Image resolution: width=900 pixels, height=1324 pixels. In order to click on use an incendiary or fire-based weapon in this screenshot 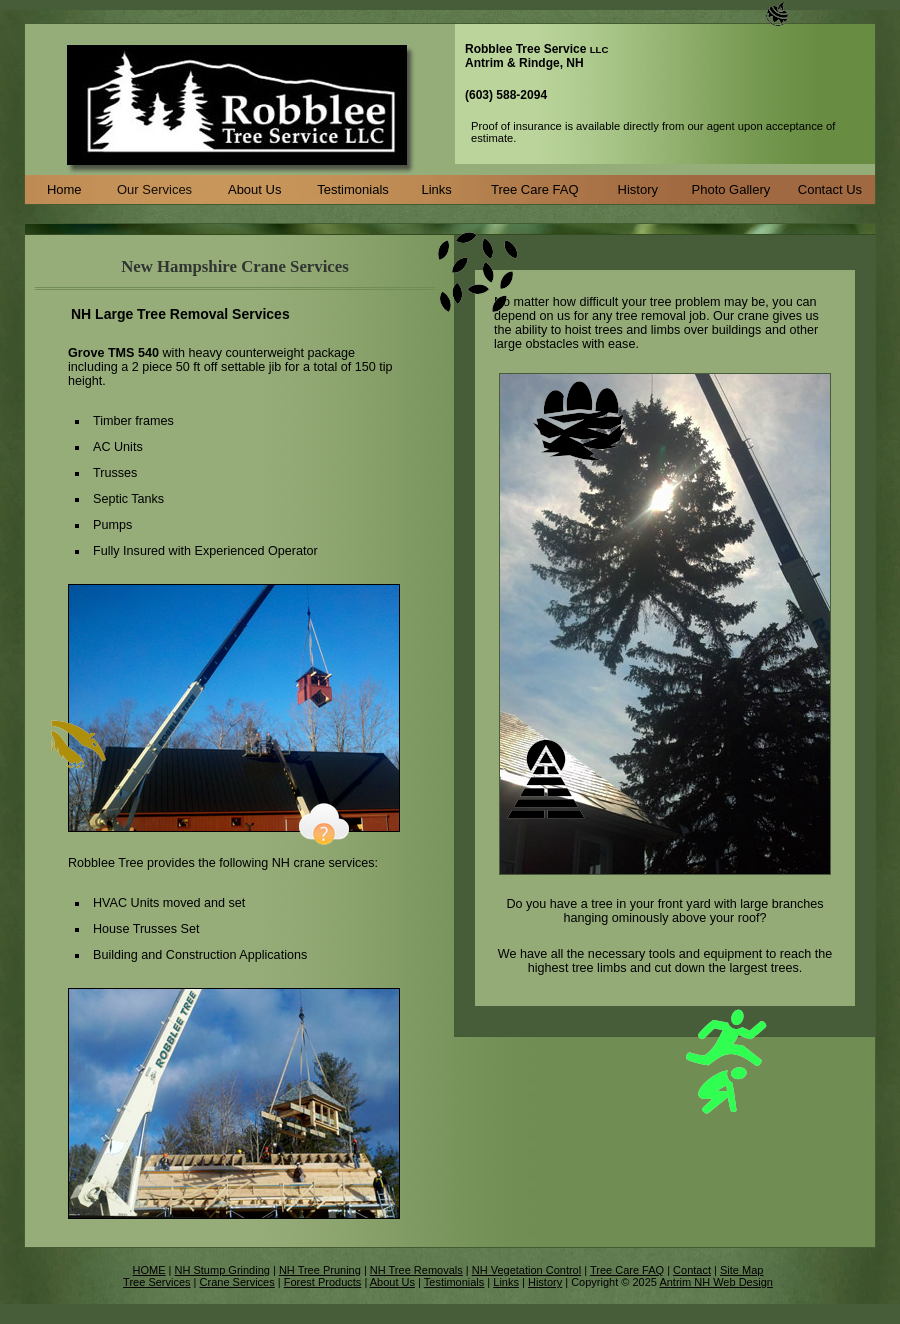, I will do `click(777, 14)`.